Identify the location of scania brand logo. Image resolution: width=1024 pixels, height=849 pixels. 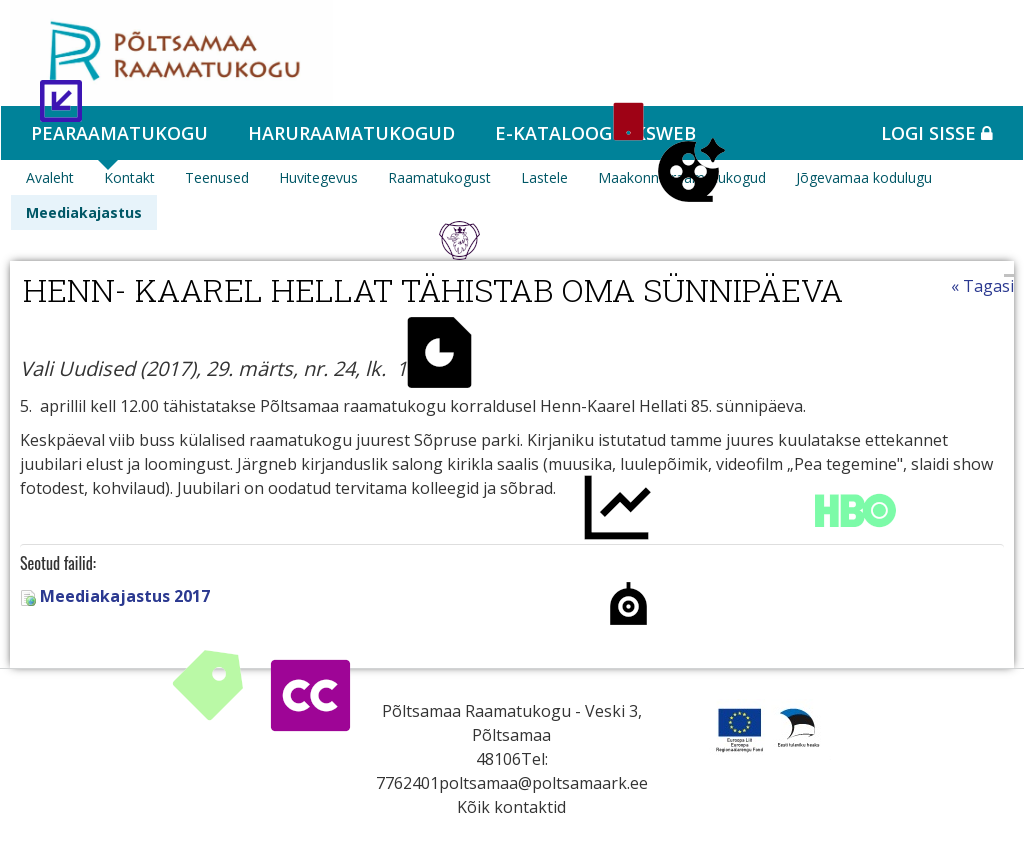
(459, 240).